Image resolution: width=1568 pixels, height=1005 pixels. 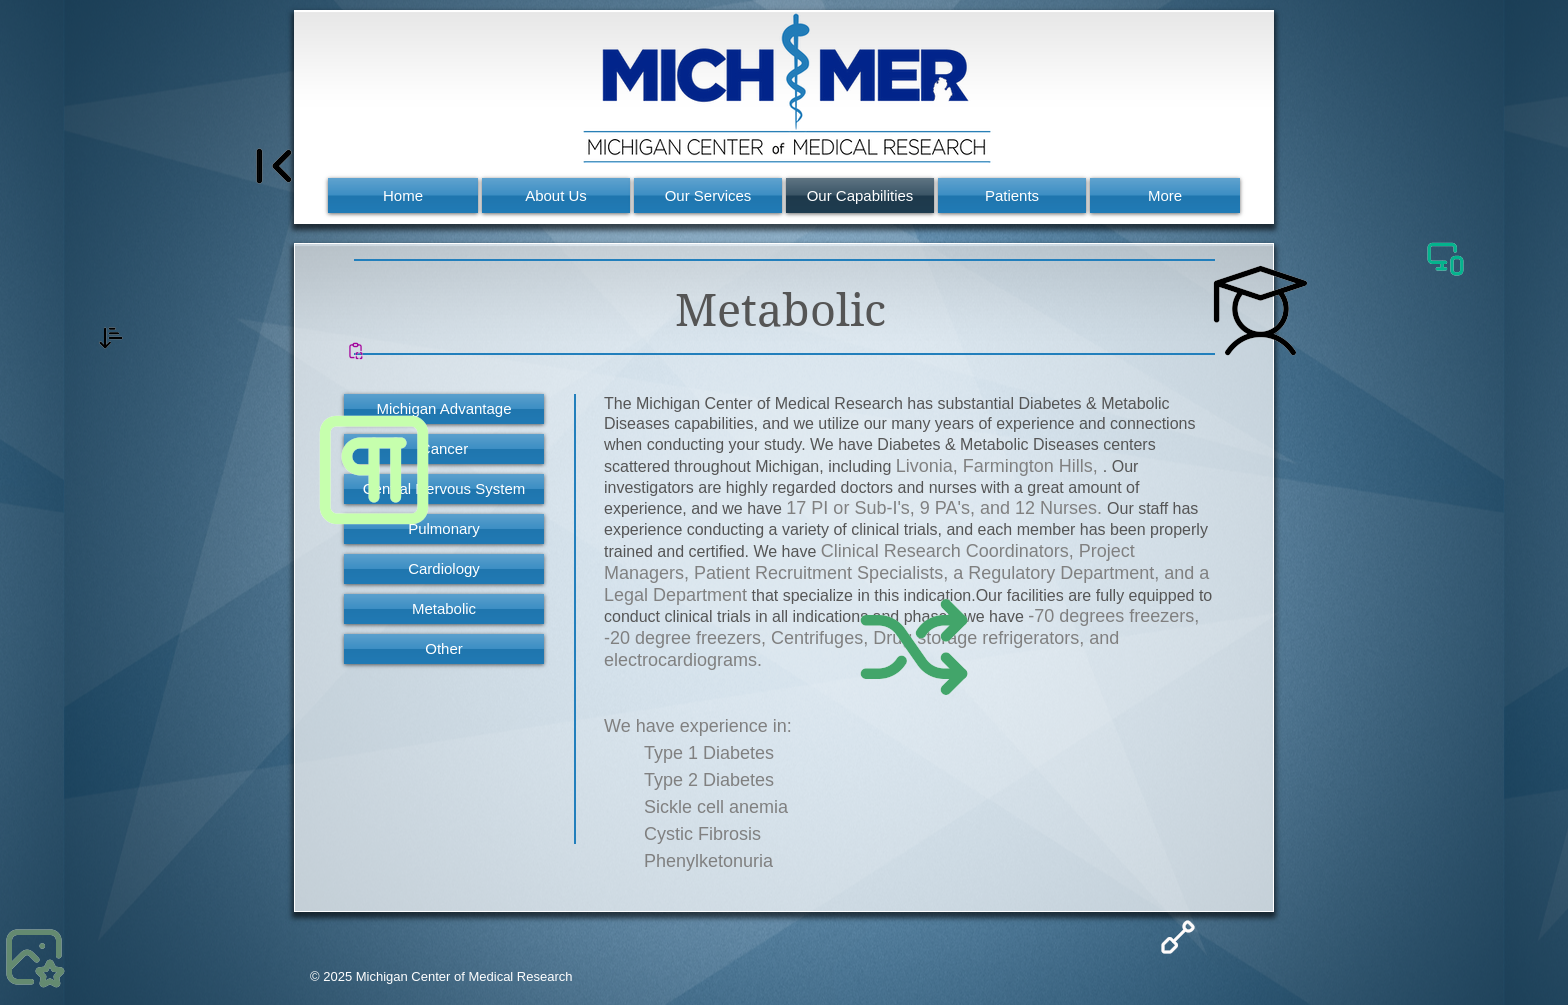 What do you see at coordinates (274, 166) in the screenshot?
I see `go to first page` at bounding box center [274, 166].